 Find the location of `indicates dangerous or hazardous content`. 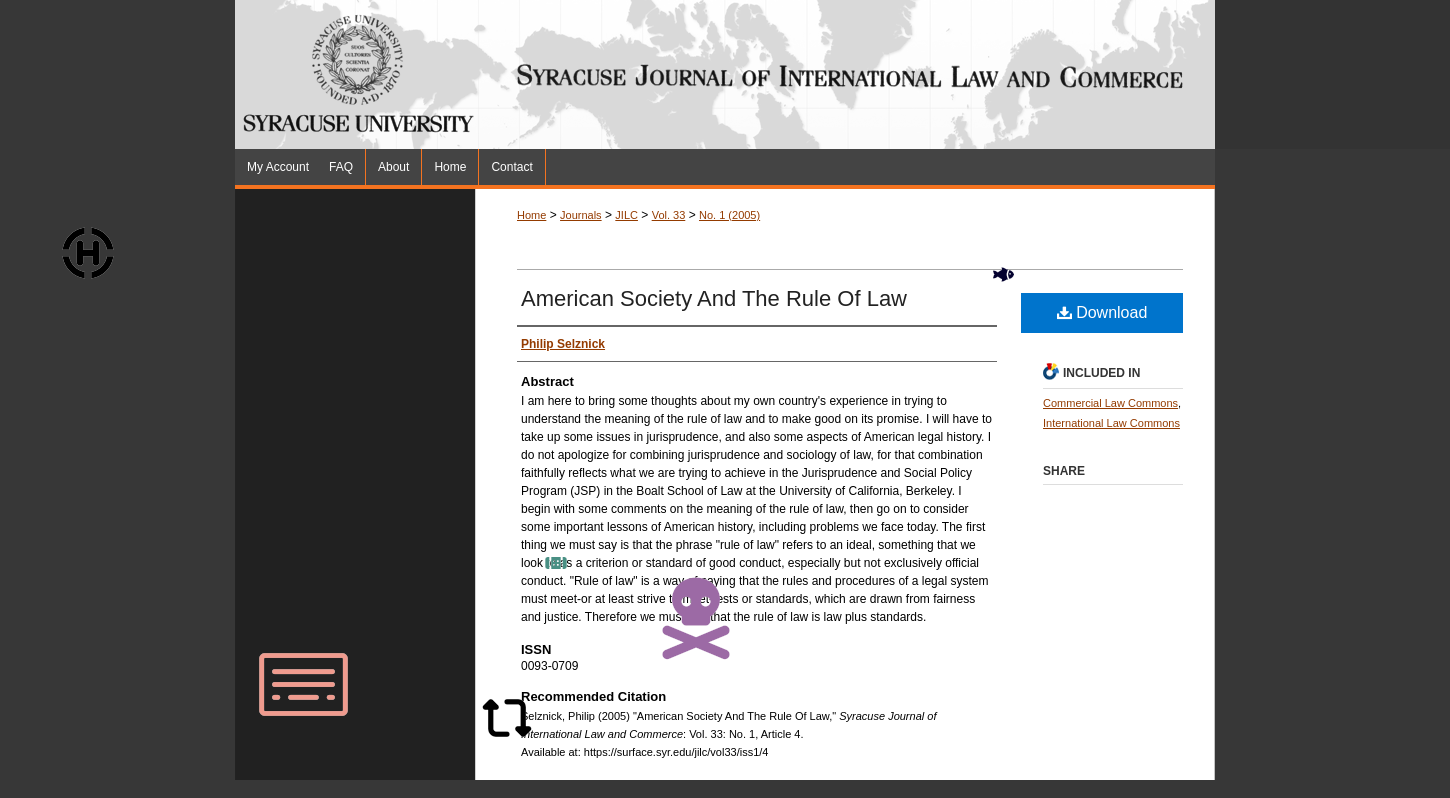

indicates dangerous or hazardous content is located at coordinates (696, 616).